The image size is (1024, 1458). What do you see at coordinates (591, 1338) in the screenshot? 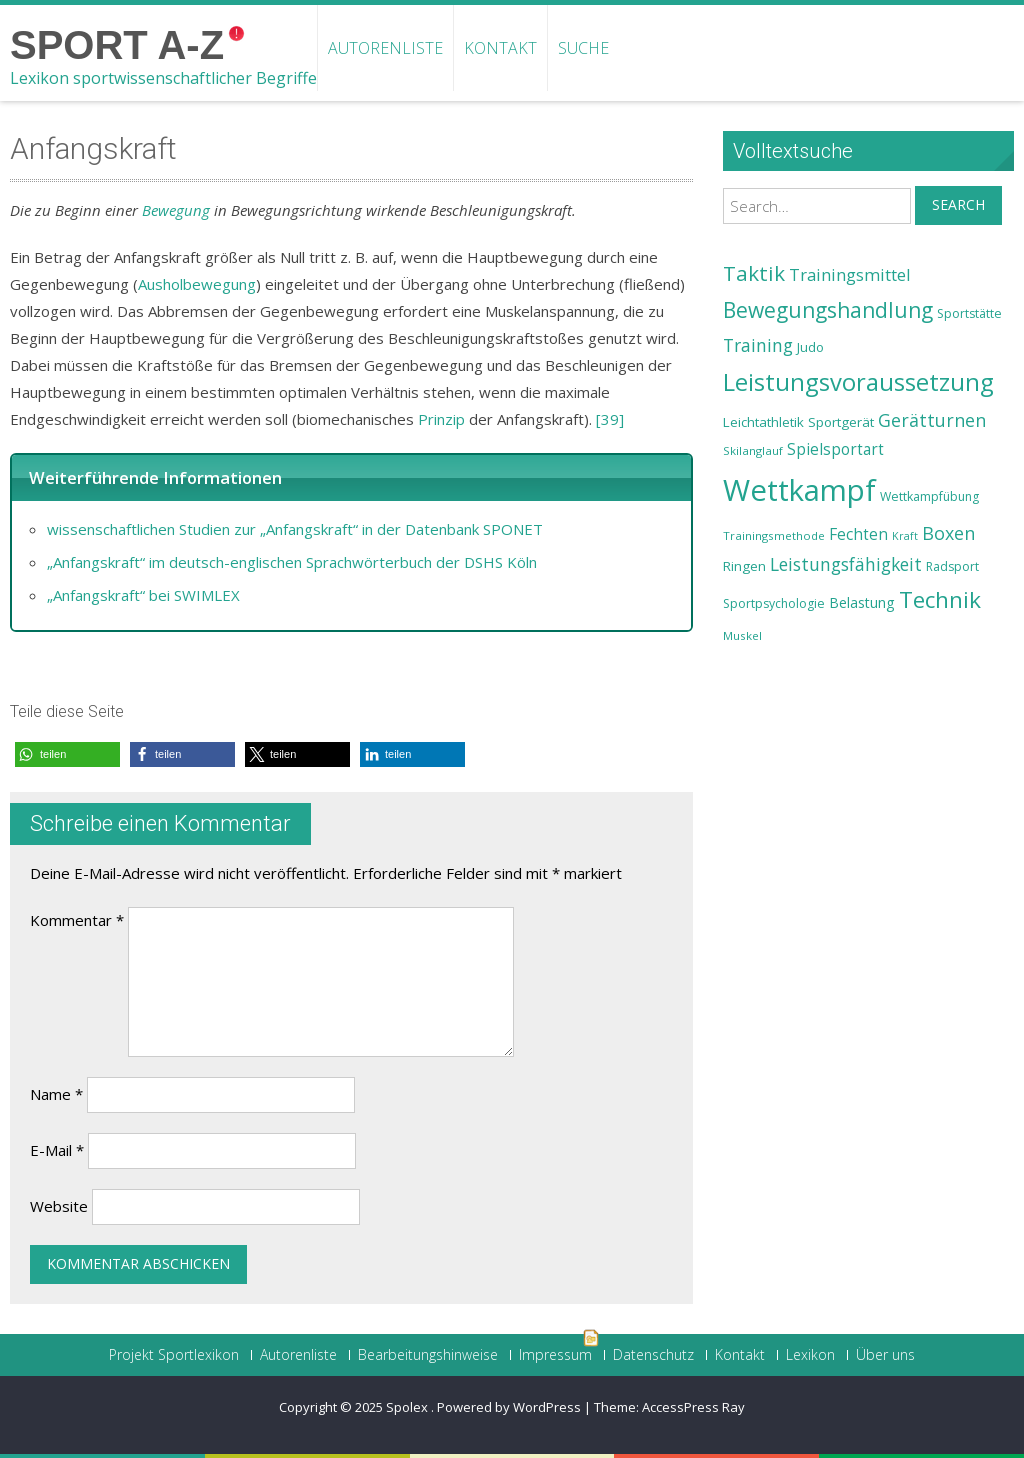
I see `libreoffice draw template file` at bounding box center [591, 1338].